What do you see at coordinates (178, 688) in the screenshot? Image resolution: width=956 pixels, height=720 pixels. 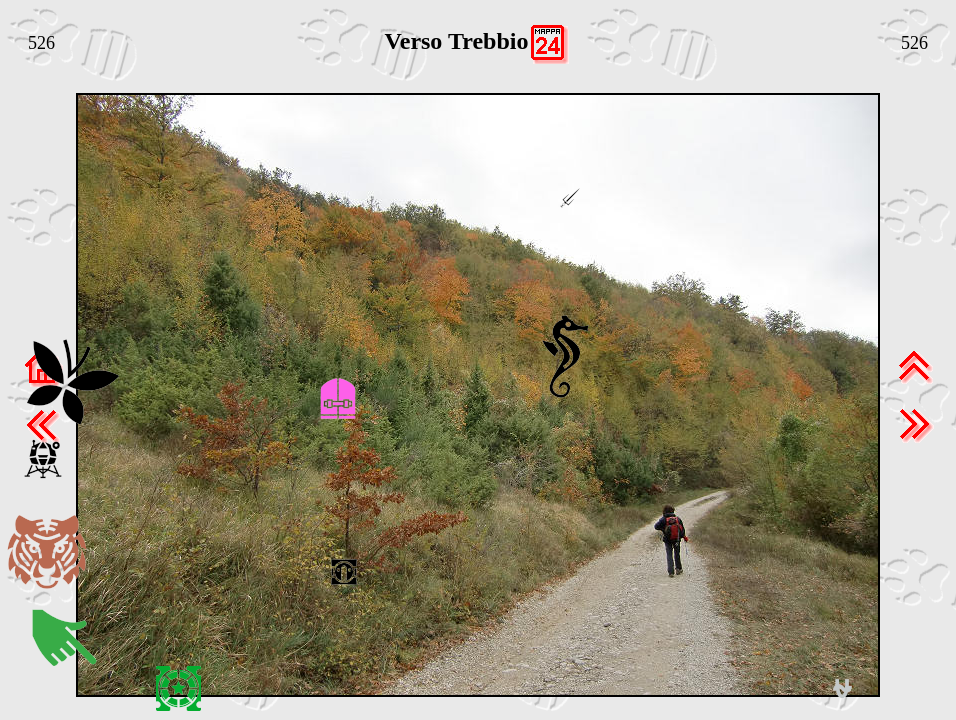 I see `imperial faction or empire team selector` at bounding box center [178, 688].